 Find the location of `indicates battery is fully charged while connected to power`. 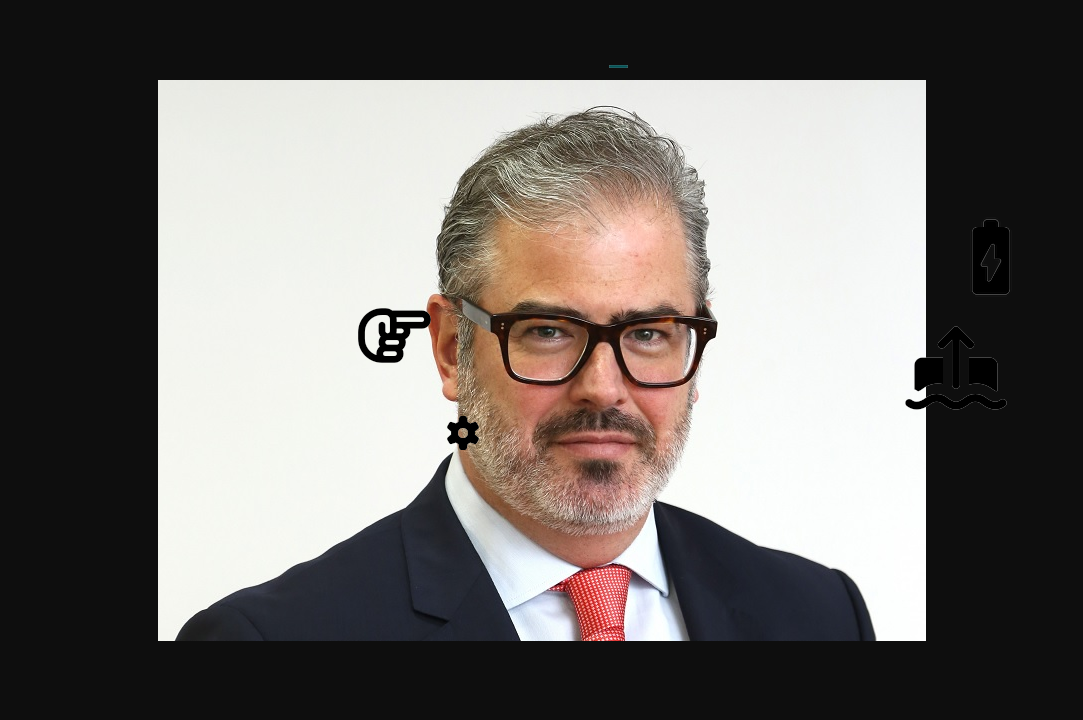

indicates battery is fully charged while connected to power is located at coordinates (991, 257).